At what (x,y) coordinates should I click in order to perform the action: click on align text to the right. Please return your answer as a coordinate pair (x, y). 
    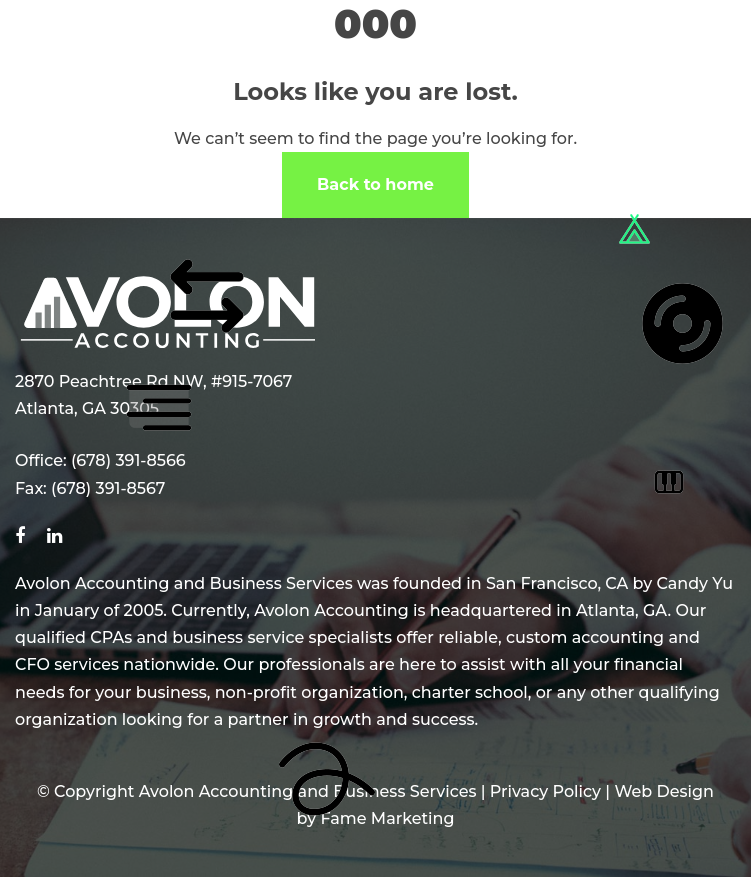
    Looking at the image, I should click on (159, 409).